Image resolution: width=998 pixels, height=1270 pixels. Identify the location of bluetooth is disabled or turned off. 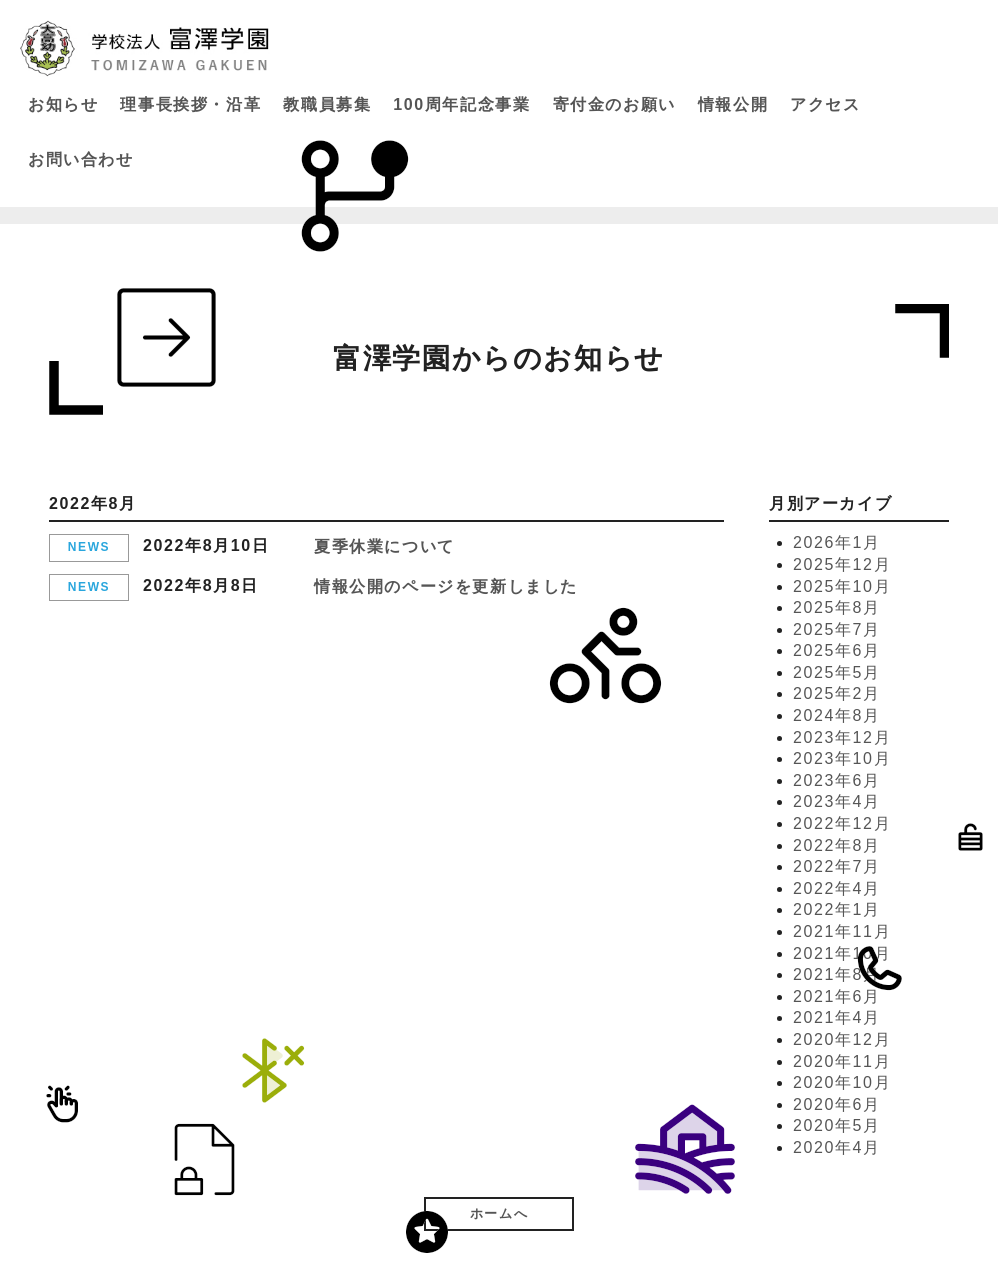
(269, 1070).